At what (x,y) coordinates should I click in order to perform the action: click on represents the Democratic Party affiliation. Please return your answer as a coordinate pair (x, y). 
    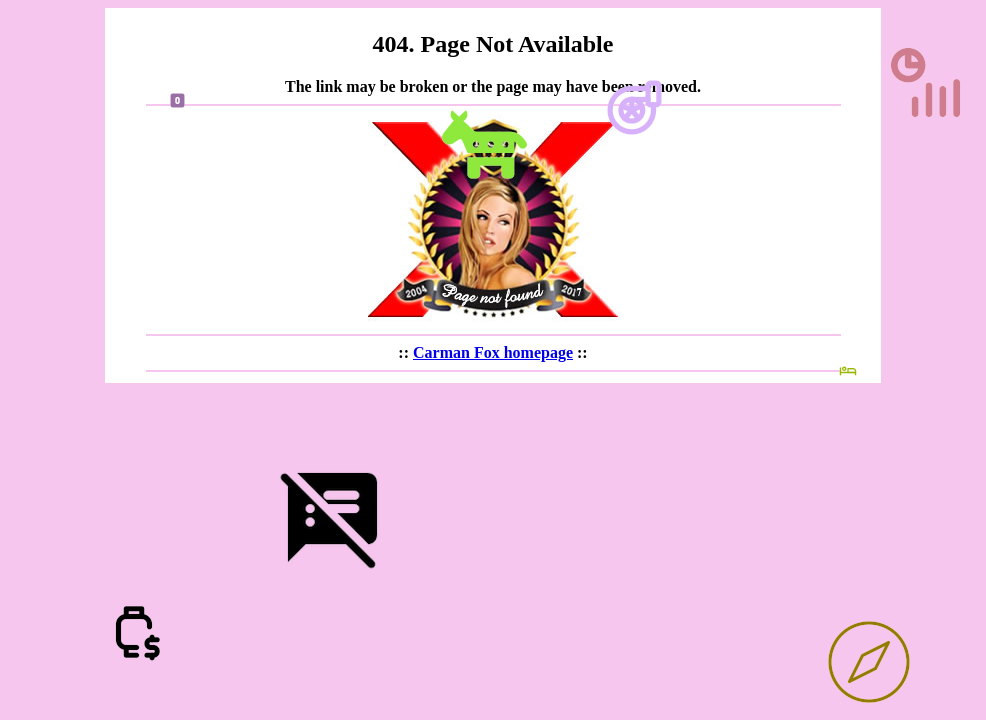
    Looking at the image, I should click on (484, 144).